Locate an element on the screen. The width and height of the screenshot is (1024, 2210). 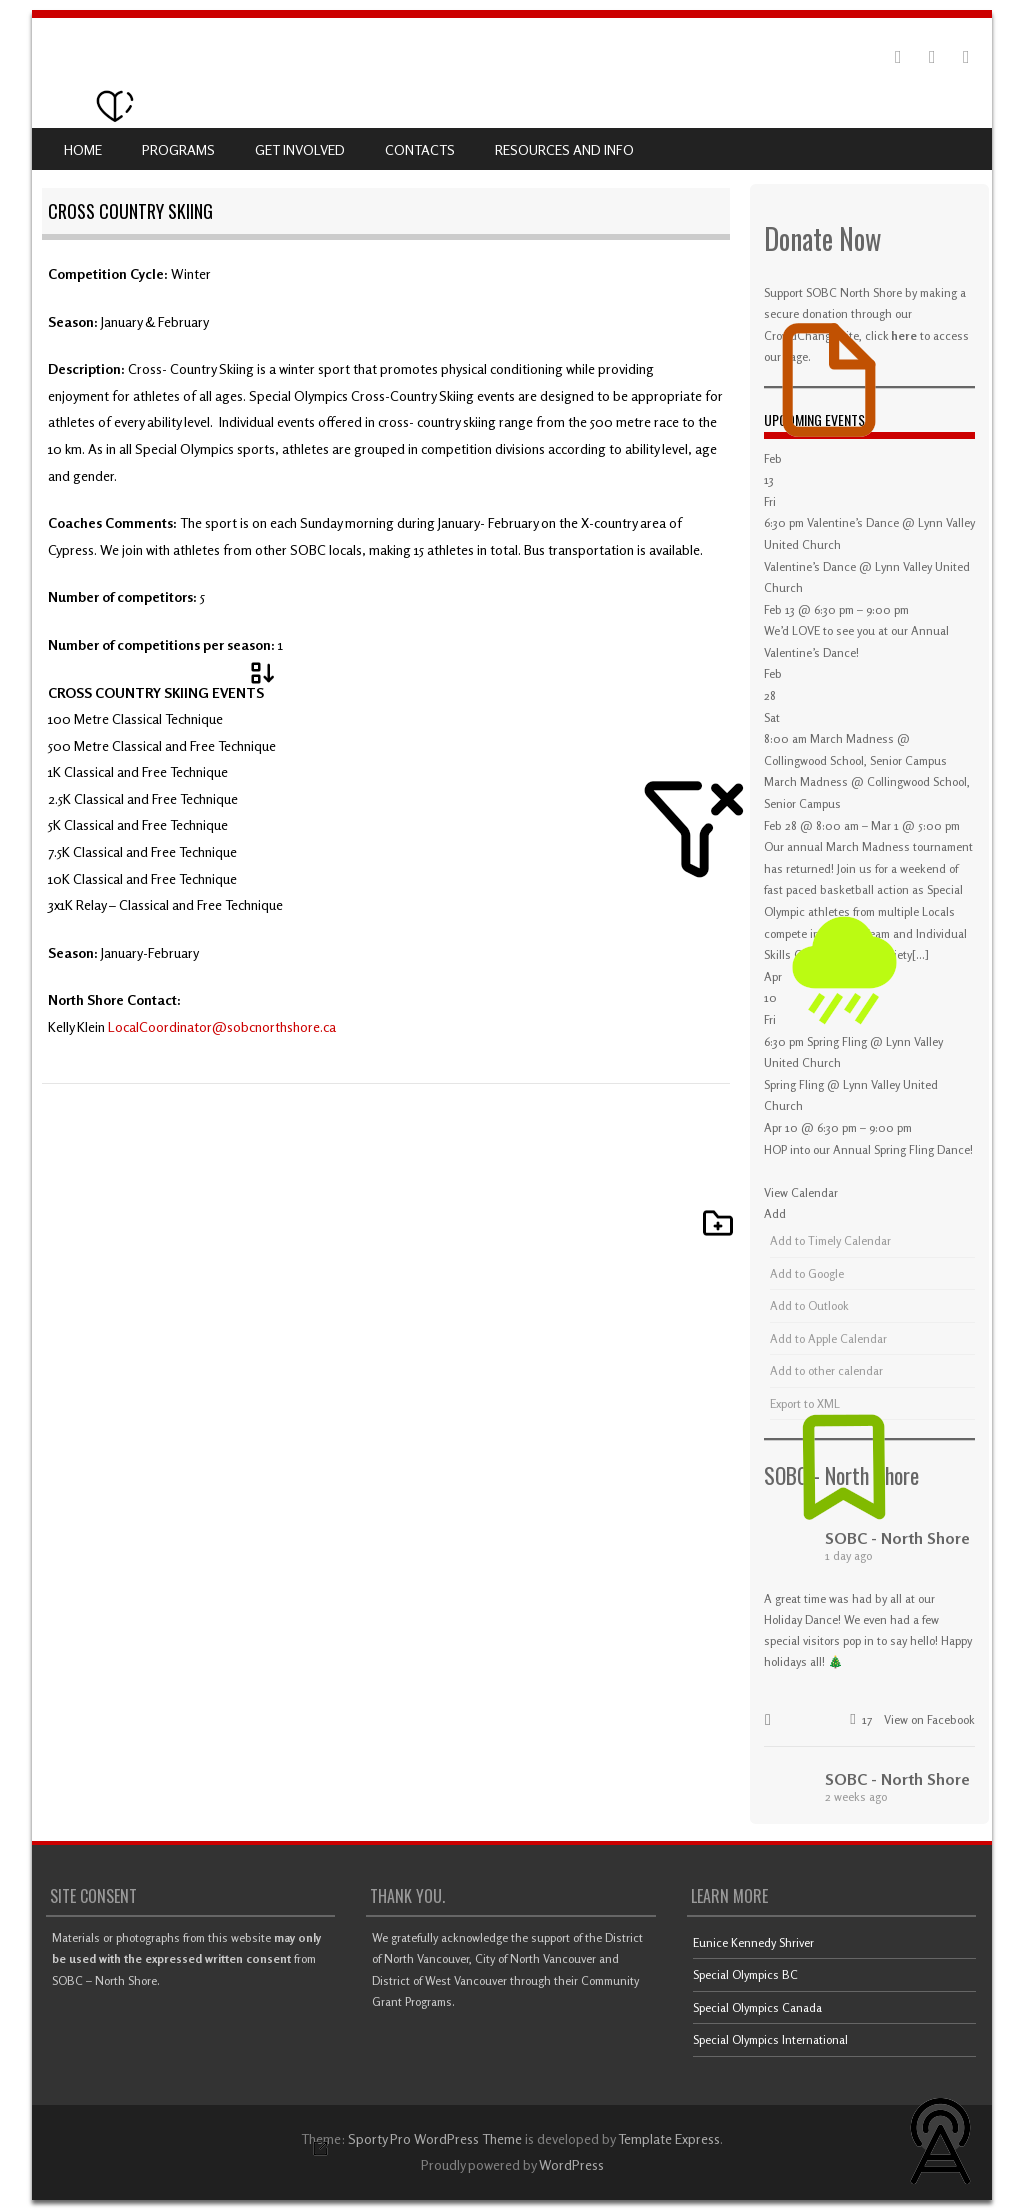
indicates rainy weather conditions is located at coordinates (844, 970).